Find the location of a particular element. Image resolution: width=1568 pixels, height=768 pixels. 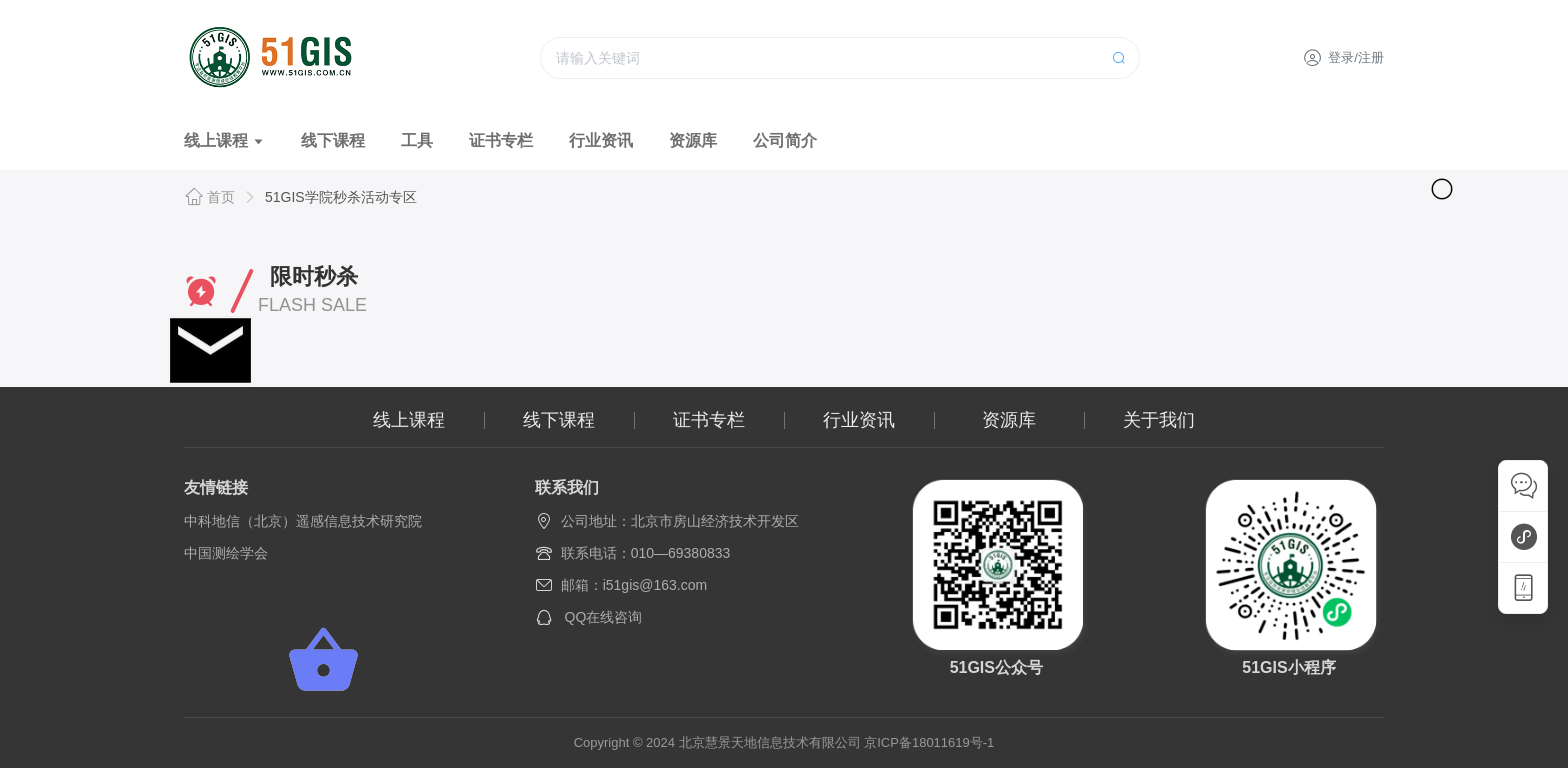

access your email inbox is located at coordinates (210, 350).